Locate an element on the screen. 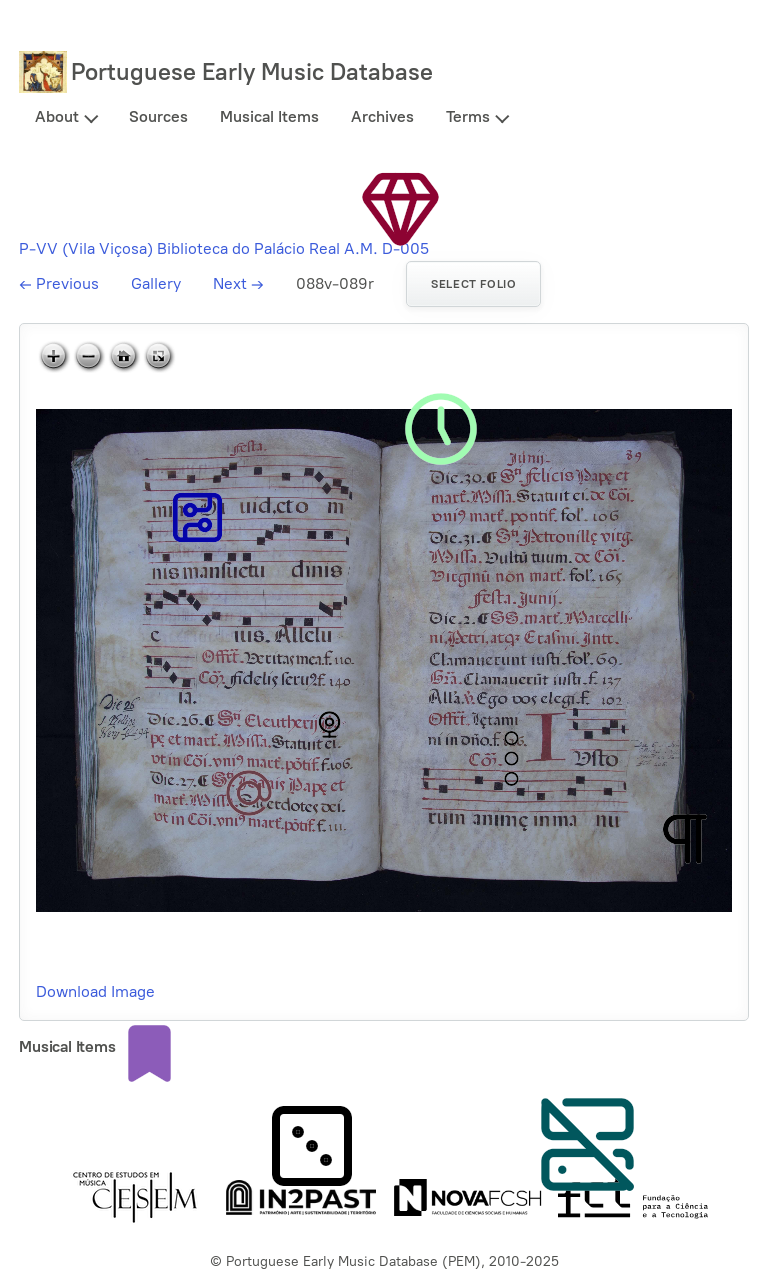 This screenshot has width=768, height=1287. access hardware or system settings is located at coordinates (197, 517).